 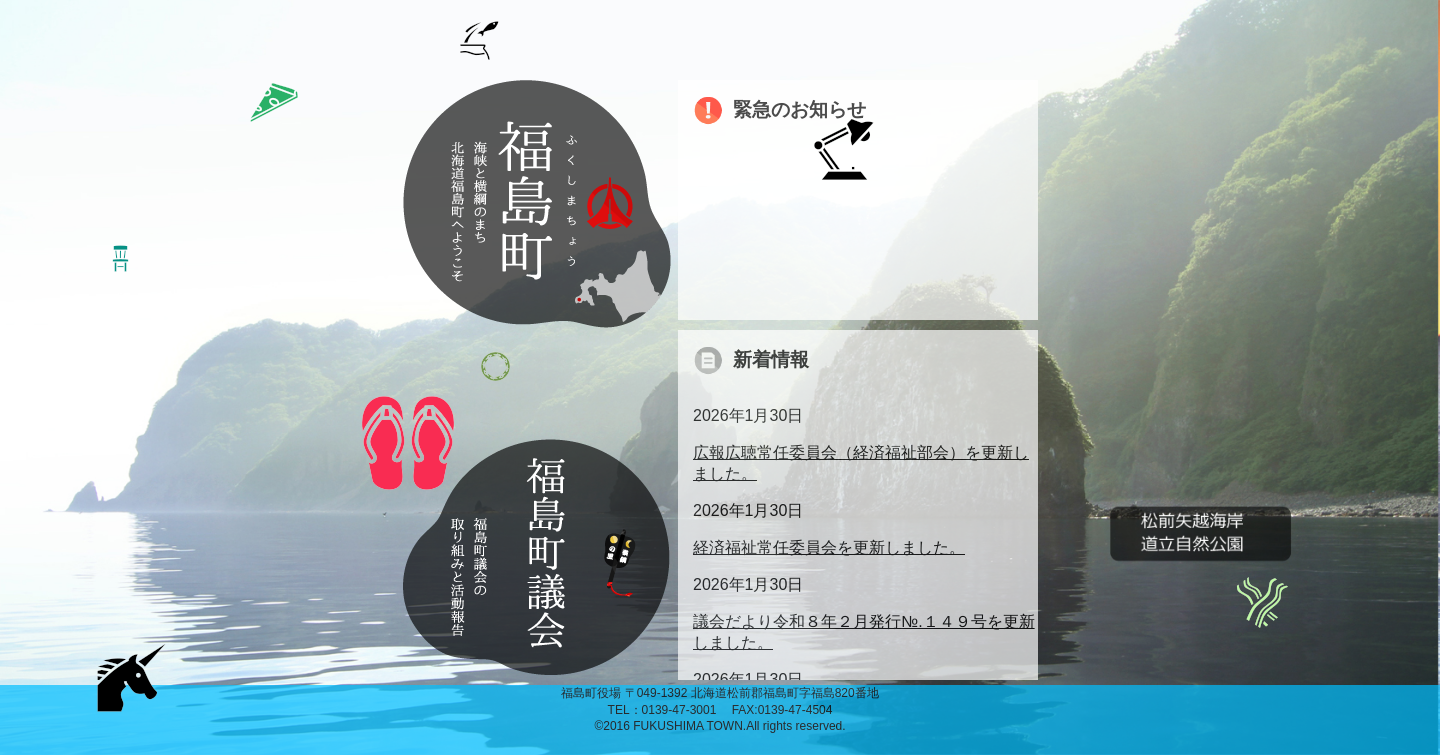 What do you see at coordinates (120, 258) in the screenshot?
I see `browse furniture items in a game inventory` at bounding box center [120, 258].